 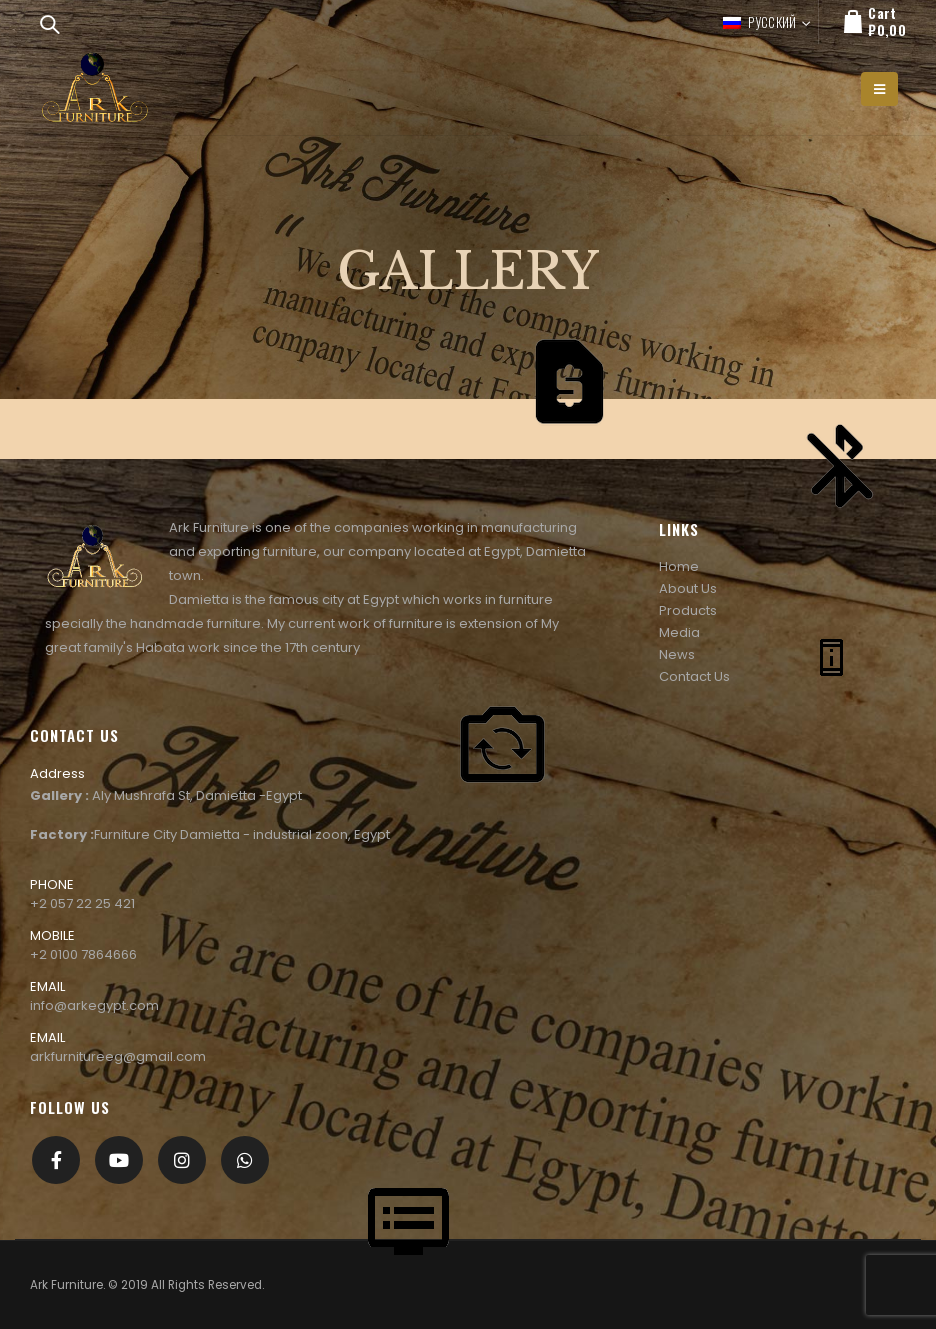 What do you see at coordinates (502, 744) in the screenshot?
I see `switch between front and rear camera` at bounding box center [502, 744].